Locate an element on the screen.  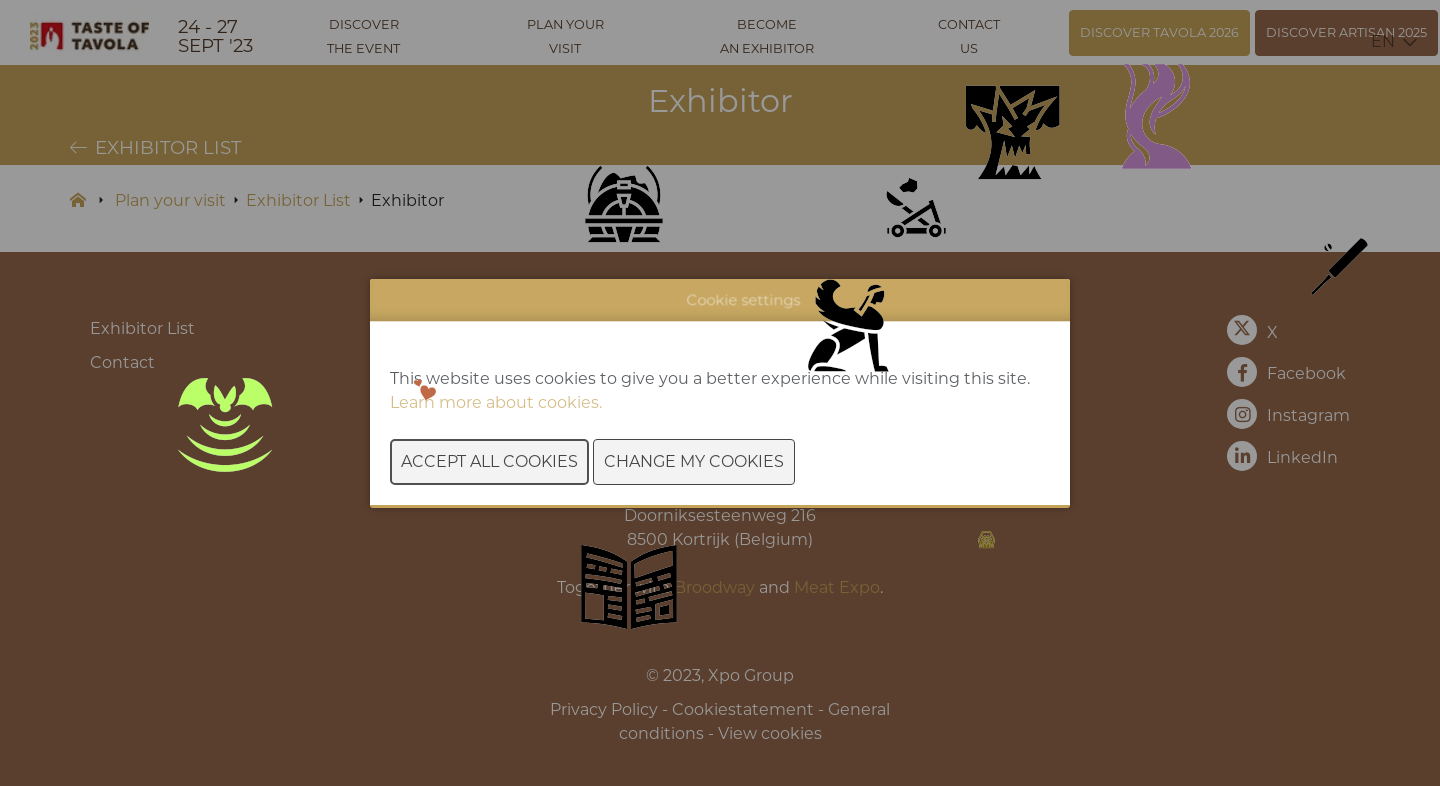
launch projectile in siege game is located at coordinates (916, 206).